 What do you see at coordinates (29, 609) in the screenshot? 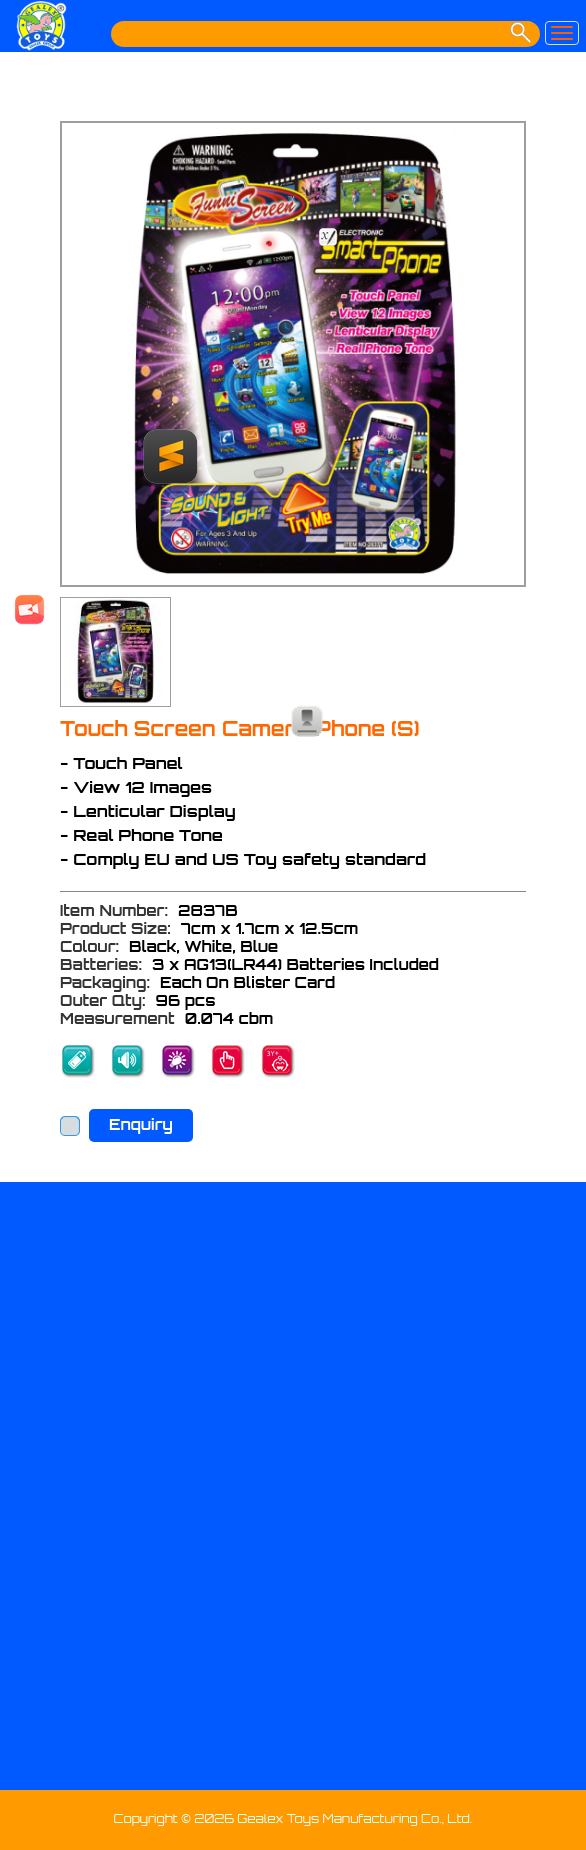
I see `open the screen recorder app` at bounding box center [29, 609].